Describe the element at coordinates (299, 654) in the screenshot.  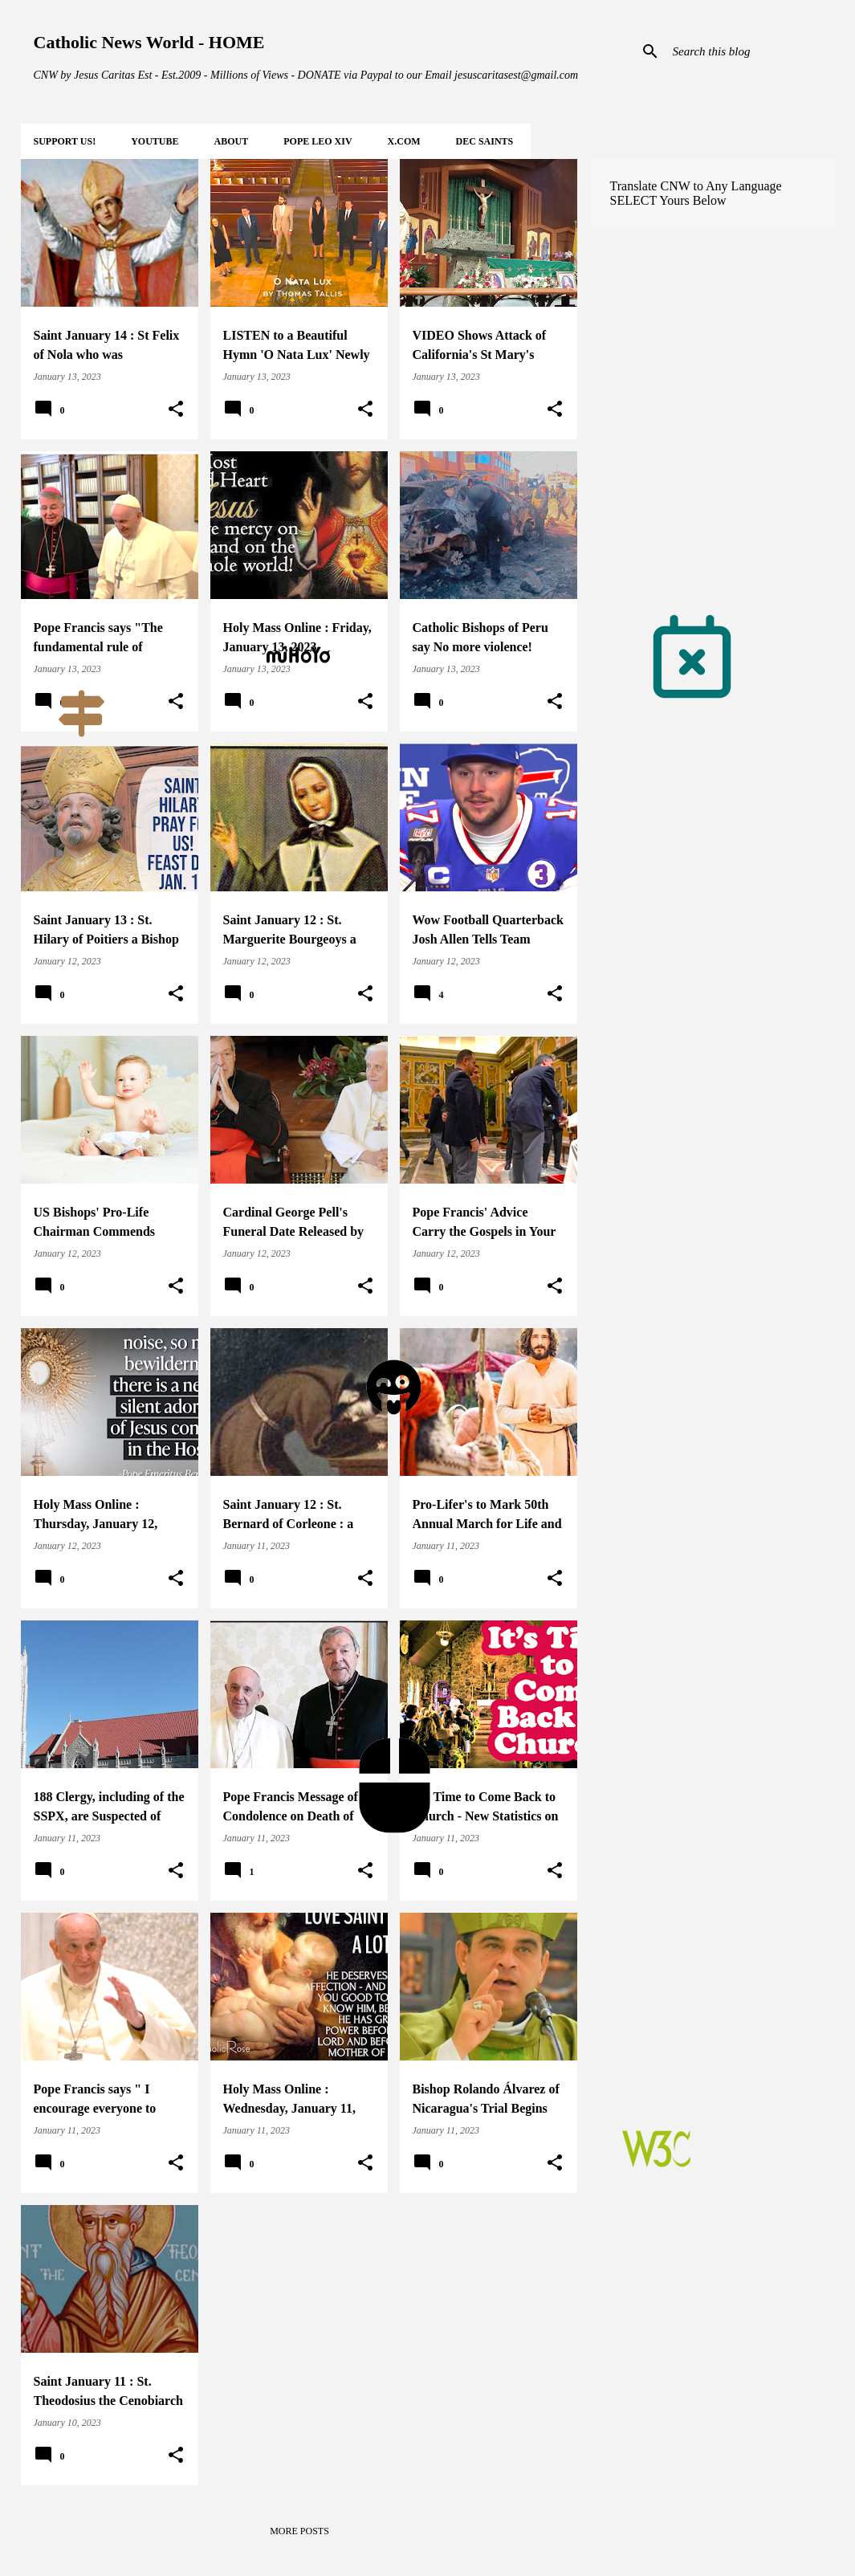
I see `visit miHoYo's official website or portal` at that location.